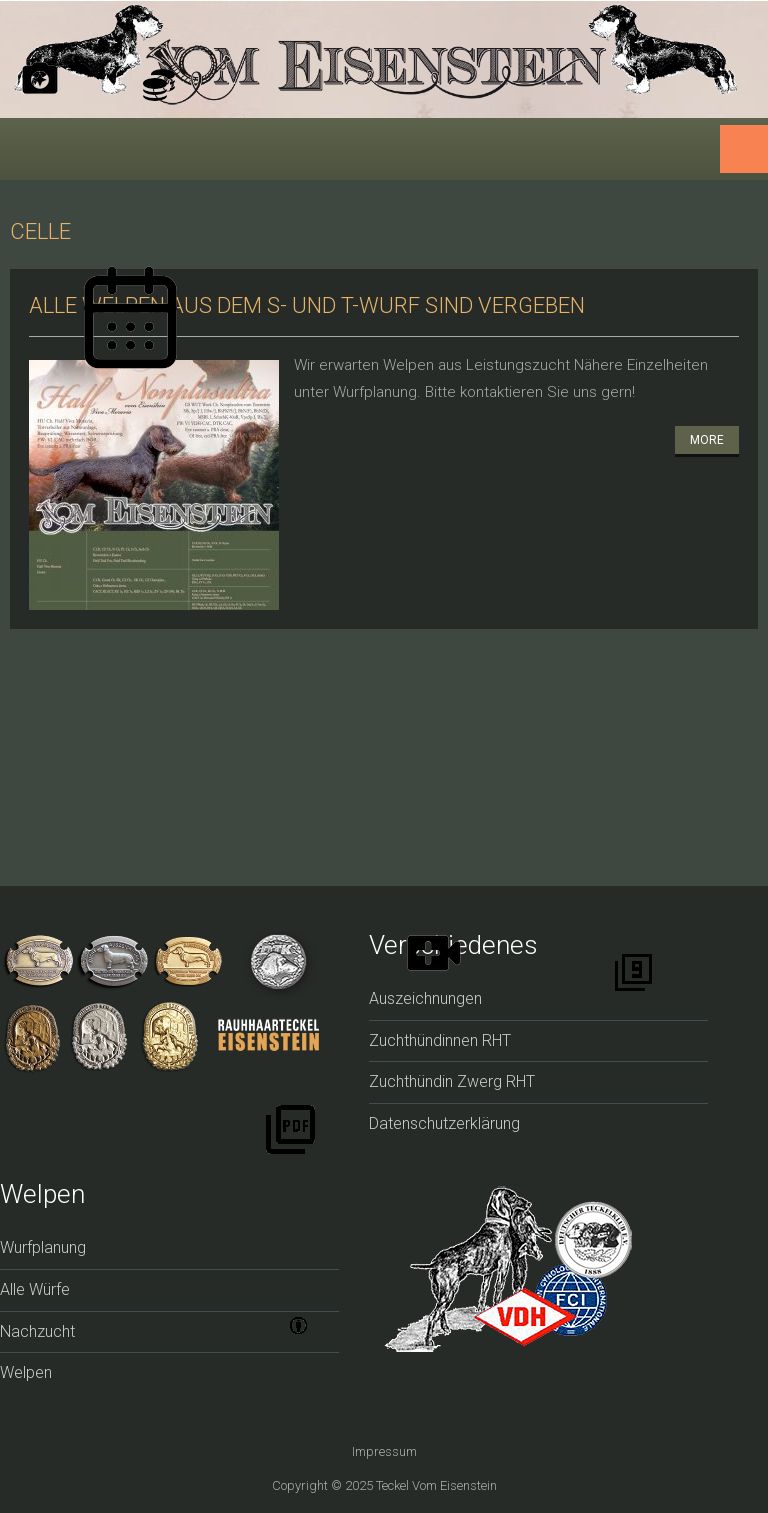  I want to click on indicates 9 items in a photo filter or layer stack, so click(633, 972).